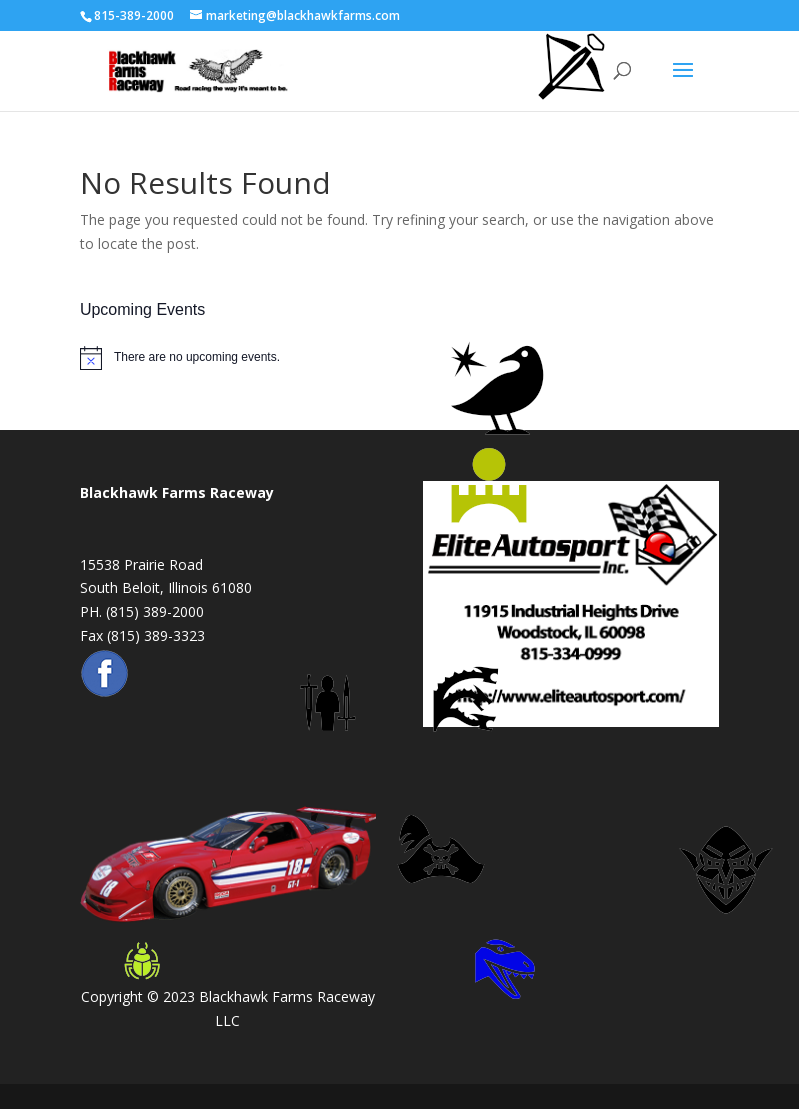  I want to click on select ninja velociraptor character, so click(505, 969).